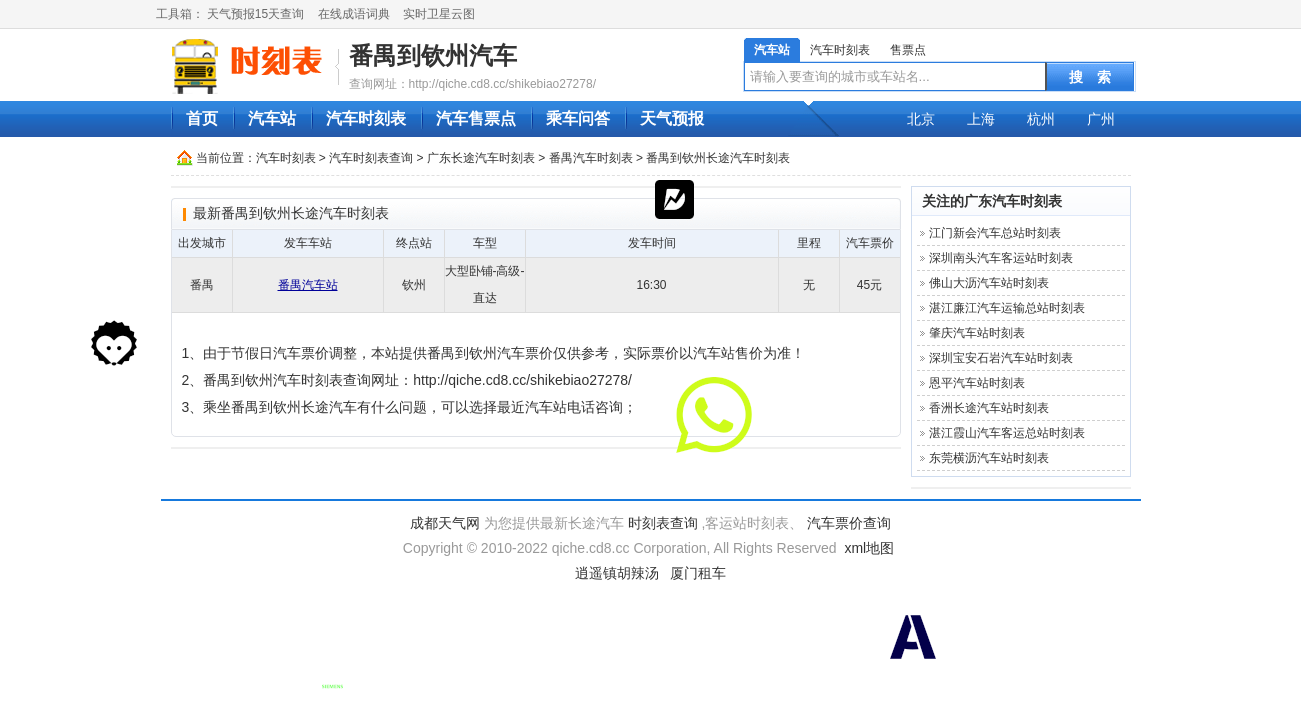 The width and height of the screenshot is (1301, 720). What do you see at coordinates (714, 415) in the screenshot?
I see `open whatsapp messaging app` at bounding box center [714, 415].